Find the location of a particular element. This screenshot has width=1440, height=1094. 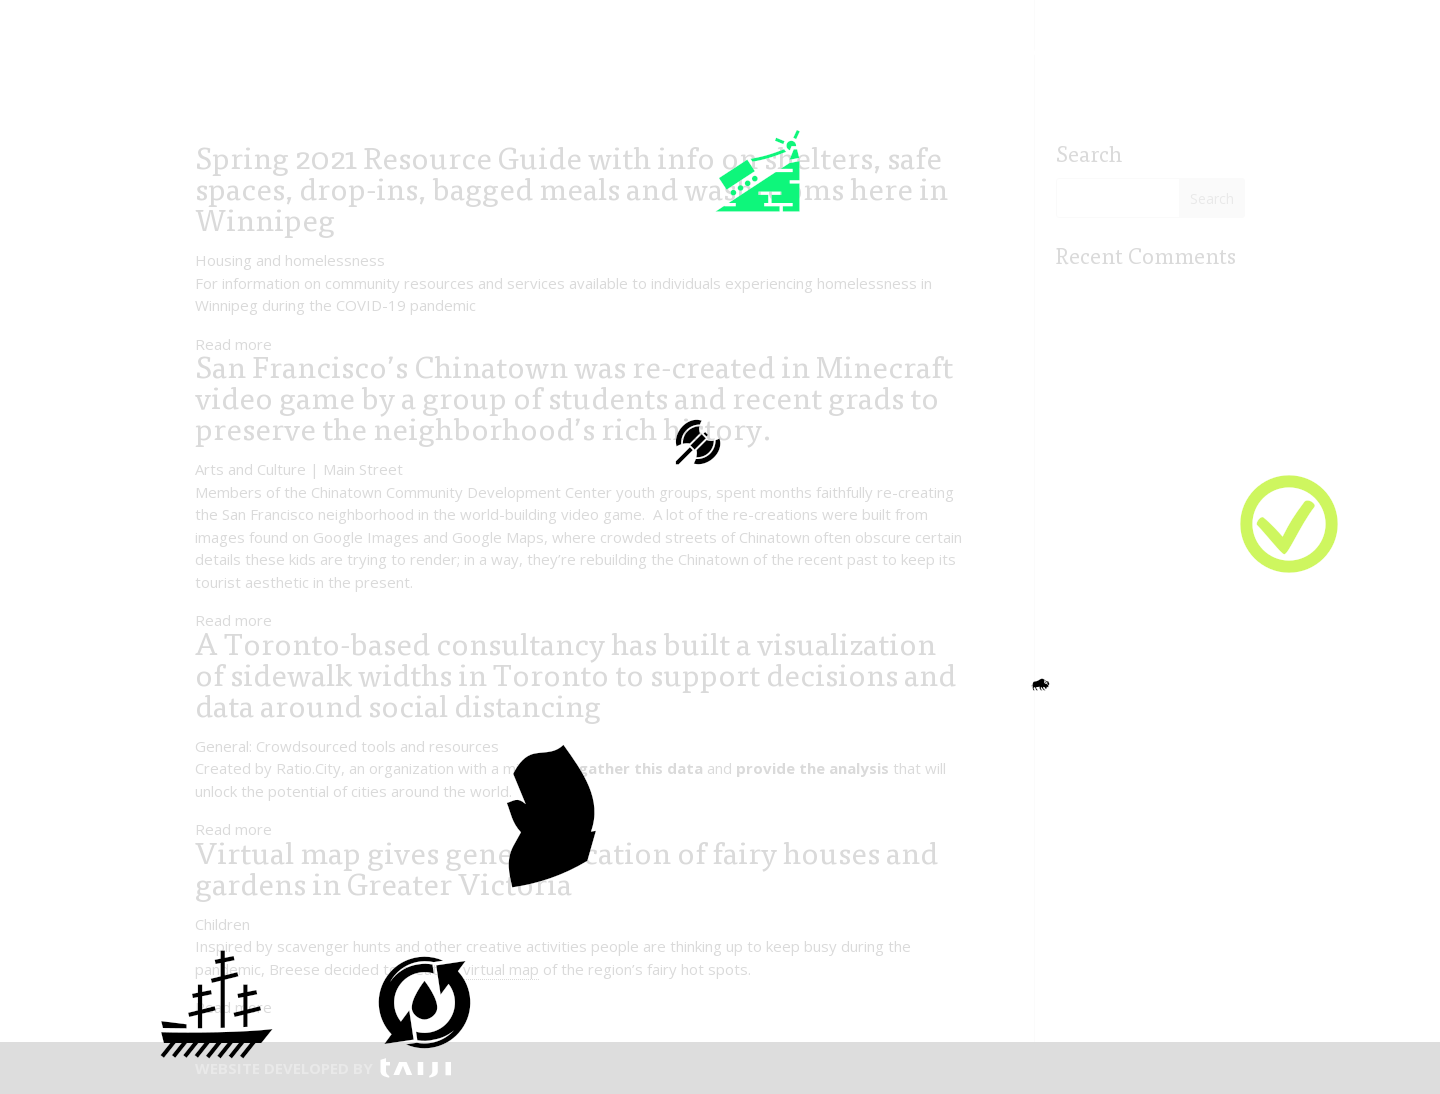

level up or progression indicator is located at coordinates (758, 170).